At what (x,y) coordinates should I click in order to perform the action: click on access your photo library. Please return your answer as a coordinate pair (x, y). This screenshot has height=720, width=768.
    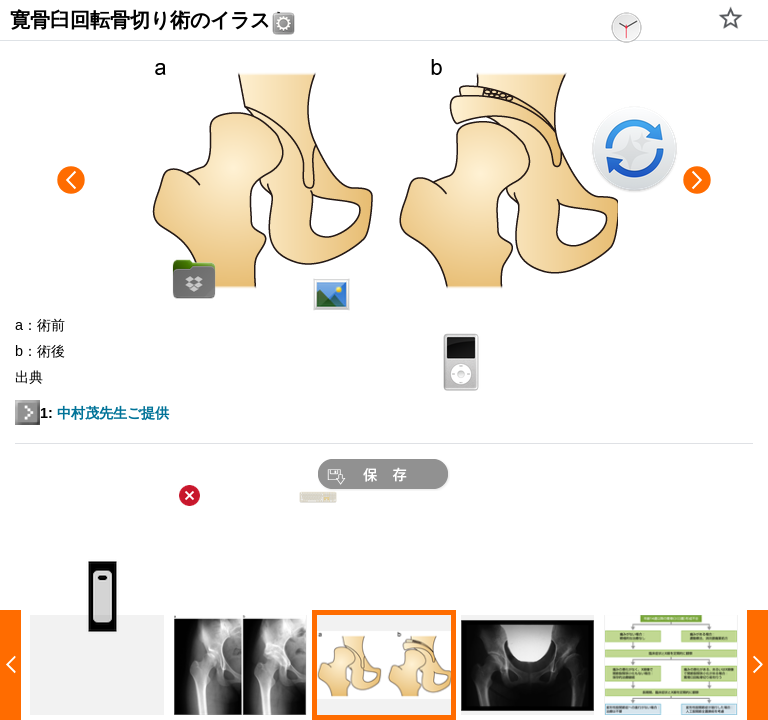
    Looking at the image, I should click on (331, 294).